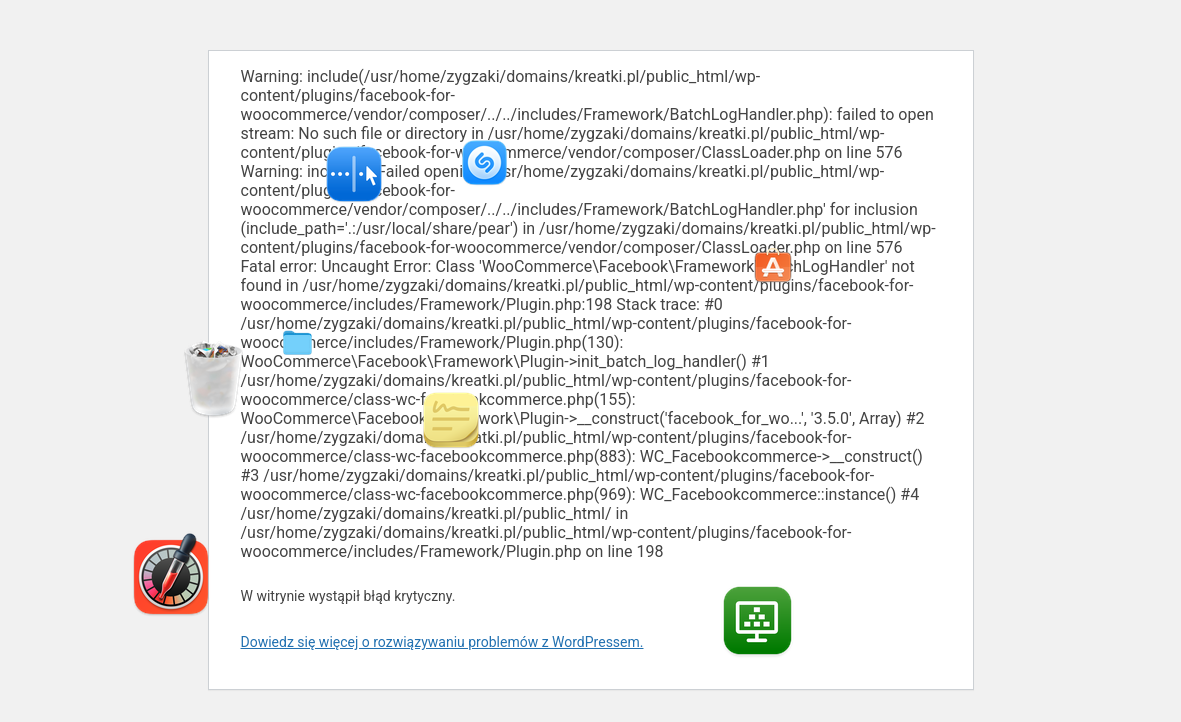 The height and width of the screenshot is (722, 1181). I want to click on open the folder app to browse files, so click(297, 342).